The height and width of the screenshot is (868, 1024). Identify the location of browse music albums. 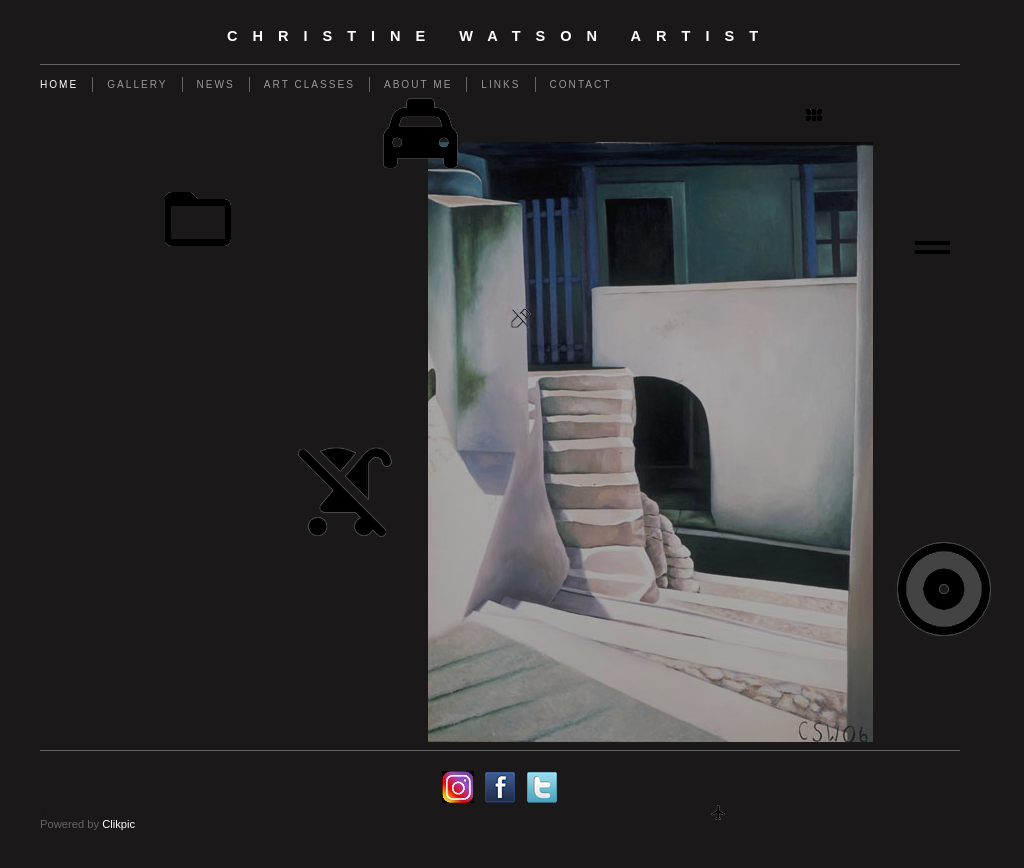
(944, 589).